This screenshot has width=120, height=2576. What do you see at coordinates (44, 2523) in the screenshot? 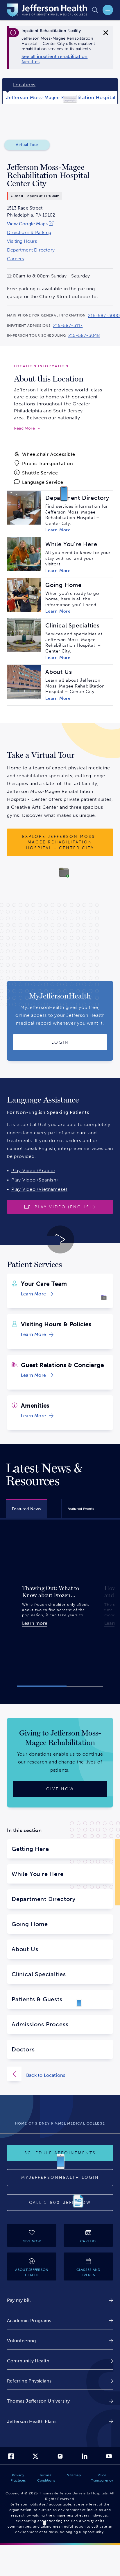
I see `a mobipocket ebook file` at bounding box center [44, 2523].